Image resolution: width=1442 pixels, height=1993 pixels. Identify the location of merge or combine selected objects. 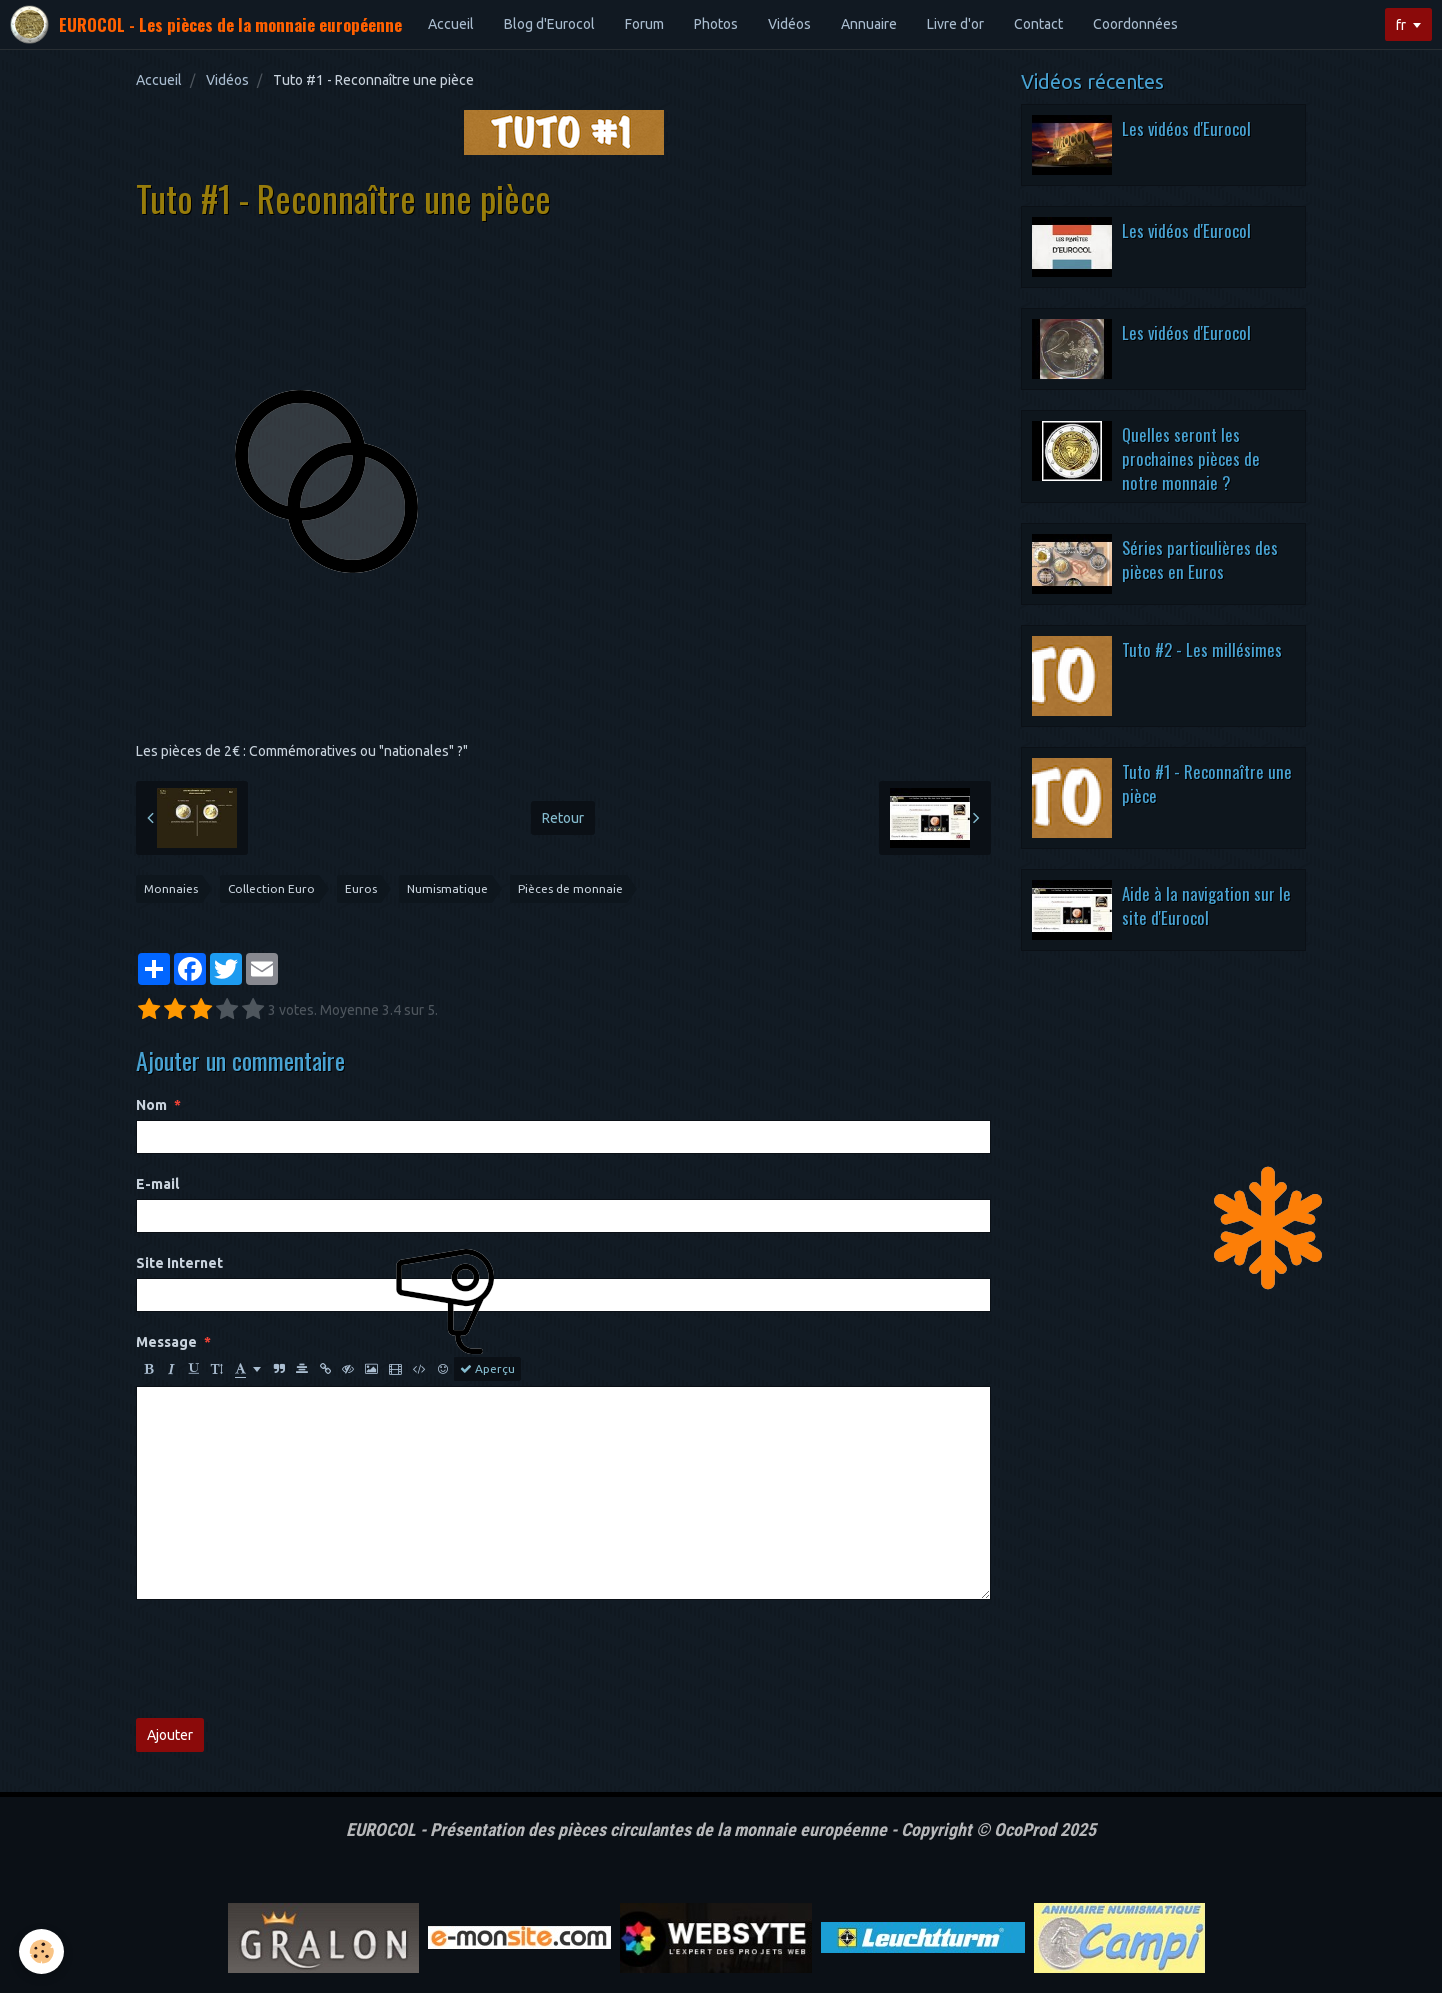
(326, 481).